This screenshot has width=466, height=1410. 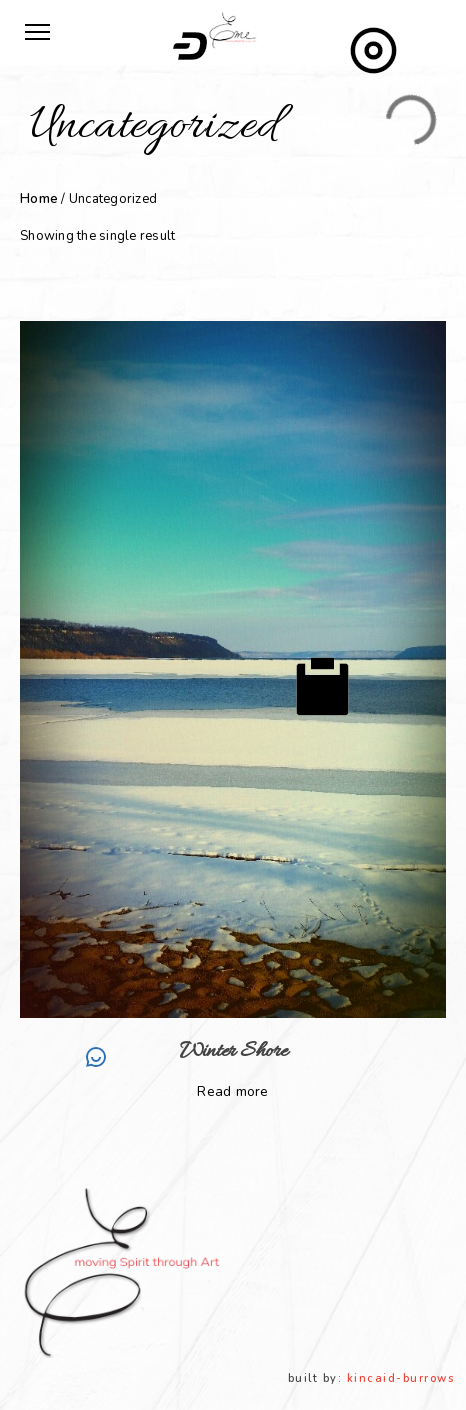 I want to click on copy content to clipboard, so click(x=322, y=686).